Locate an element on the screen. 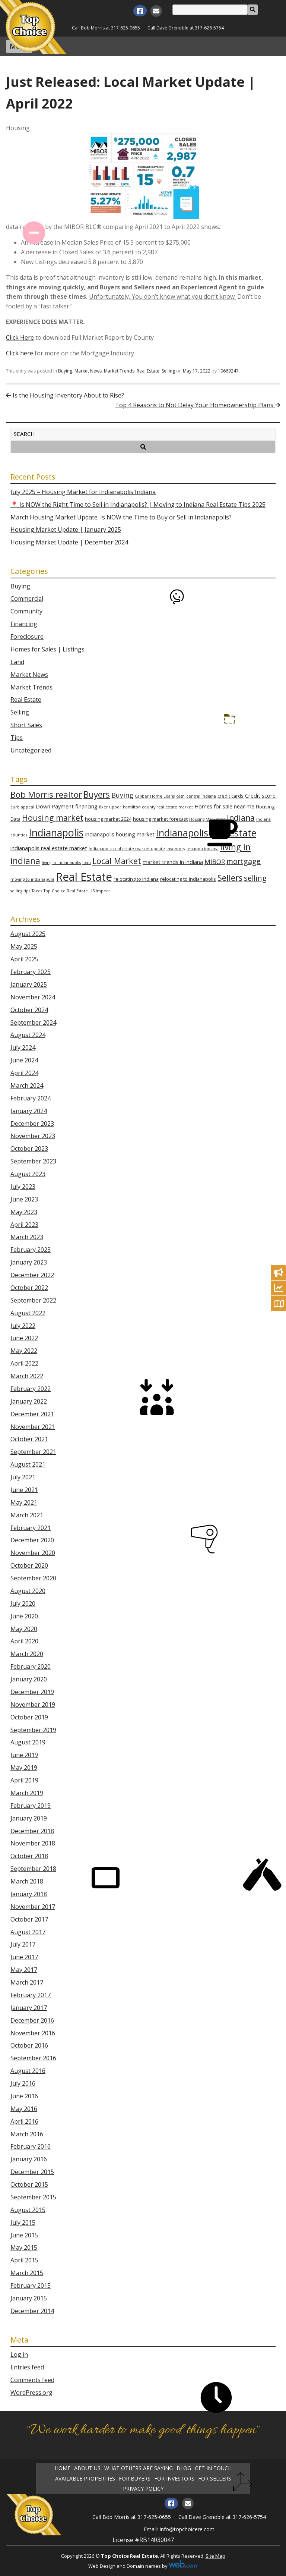  view message timestamps is located at coordinates (216, 2397).